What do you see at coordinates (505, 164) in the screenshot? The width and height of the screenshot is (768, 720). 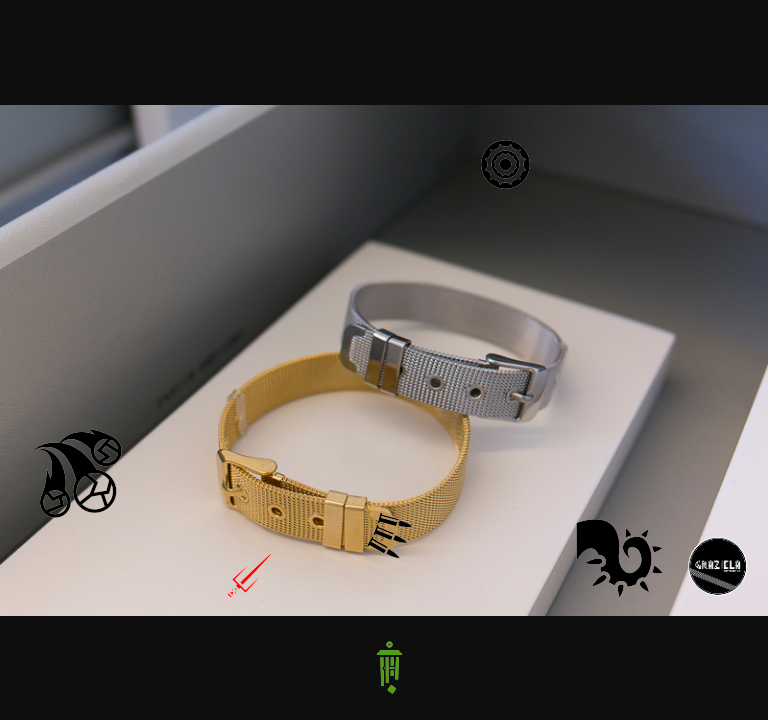 I see `settings or configuration gear icon` at bounding box center [505, 164].